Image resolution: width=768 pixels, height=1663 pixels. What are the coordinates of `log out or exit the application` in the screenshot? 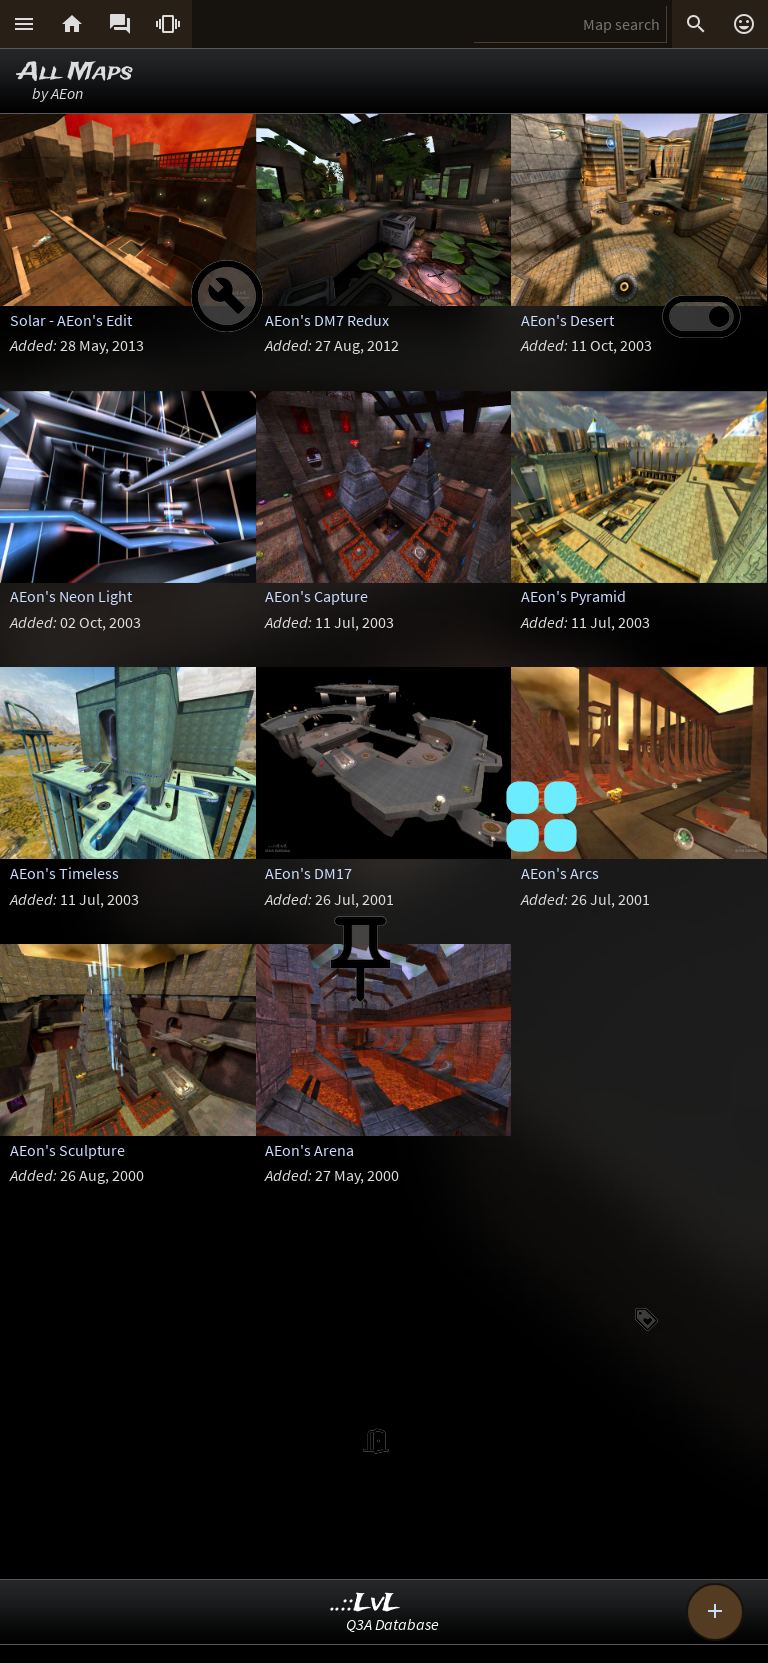 It's located at (376, 1441).